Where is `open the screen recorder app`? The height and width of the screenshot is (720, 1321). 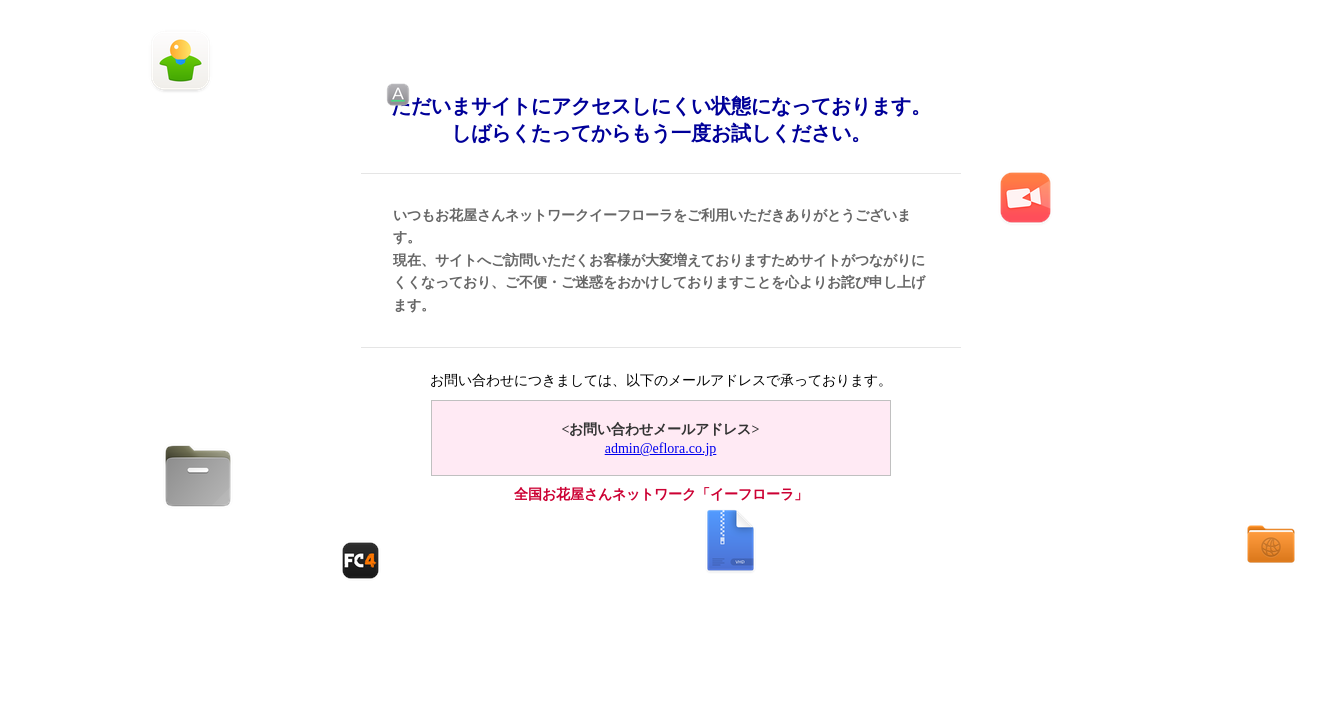
open the screen recorder app is located at coordinates (1025, 197).